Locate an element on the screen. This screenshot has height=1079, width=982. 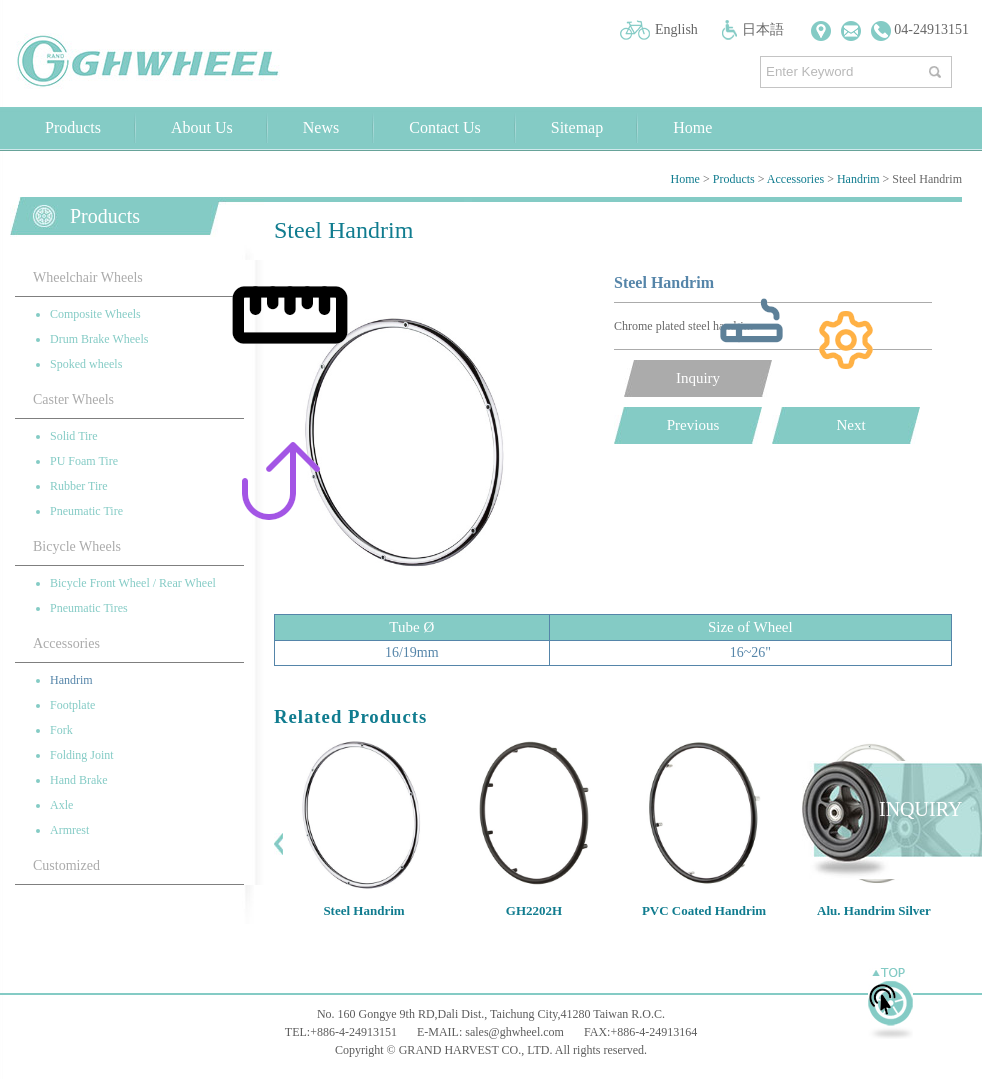
tap or click interaction indicator is located at coordinates (882, 999).